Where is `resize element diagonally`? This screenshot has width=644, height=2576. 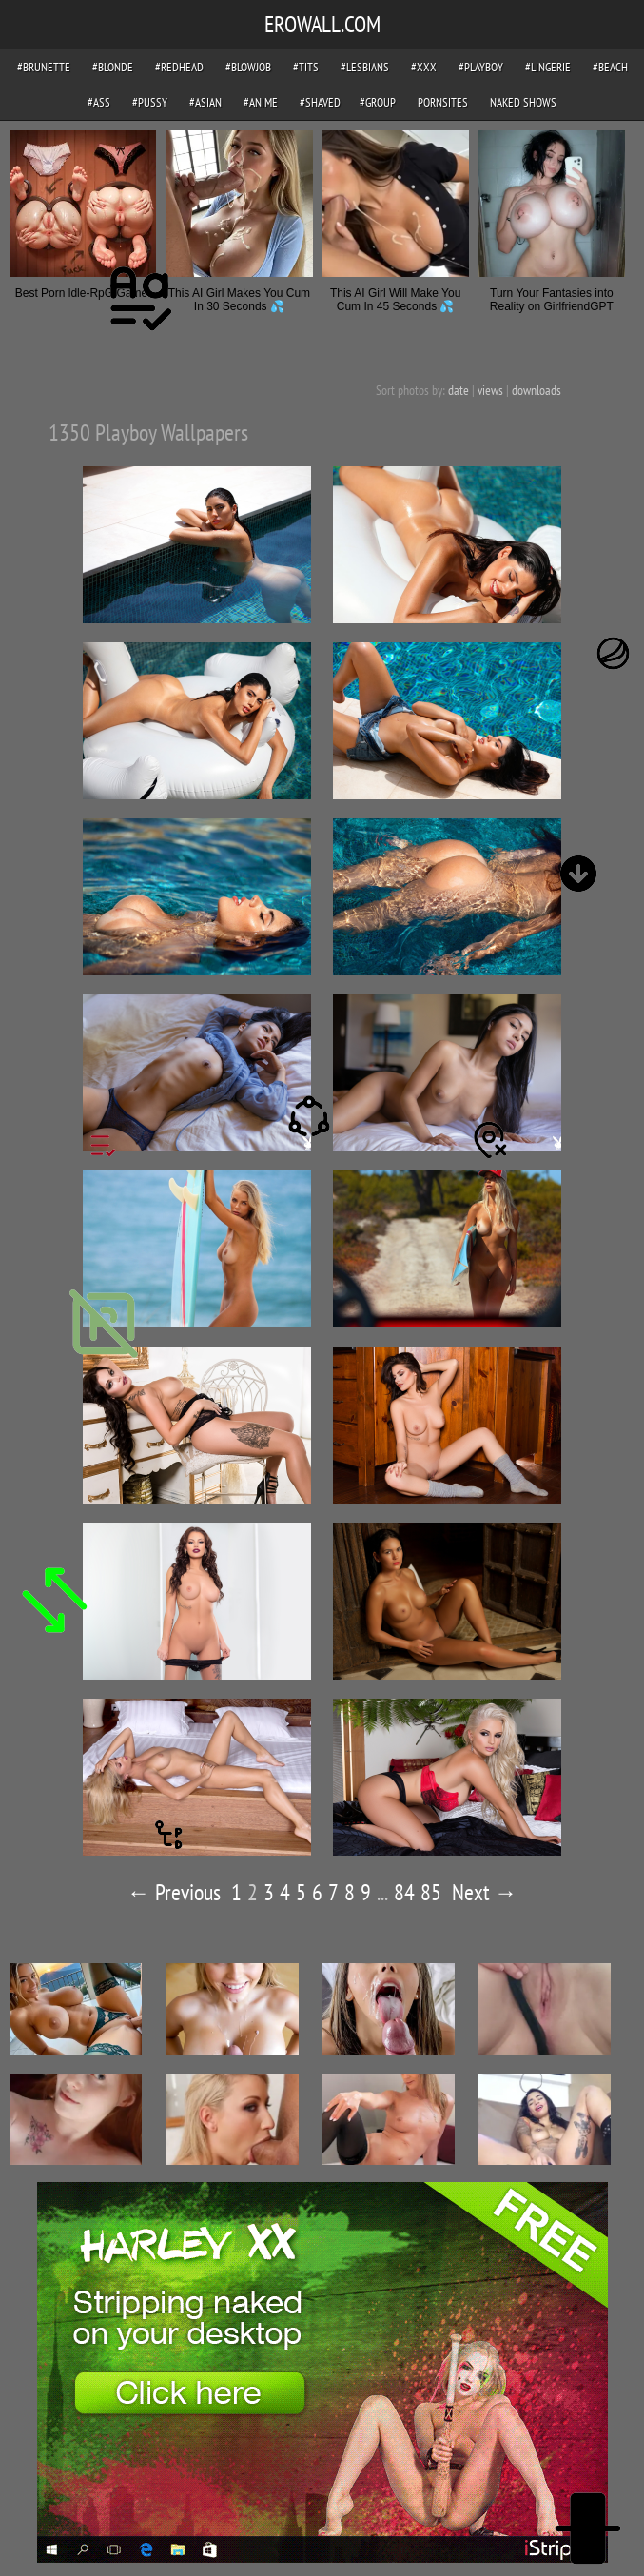
resize element diagonally is located at coordinates (54, 1600).